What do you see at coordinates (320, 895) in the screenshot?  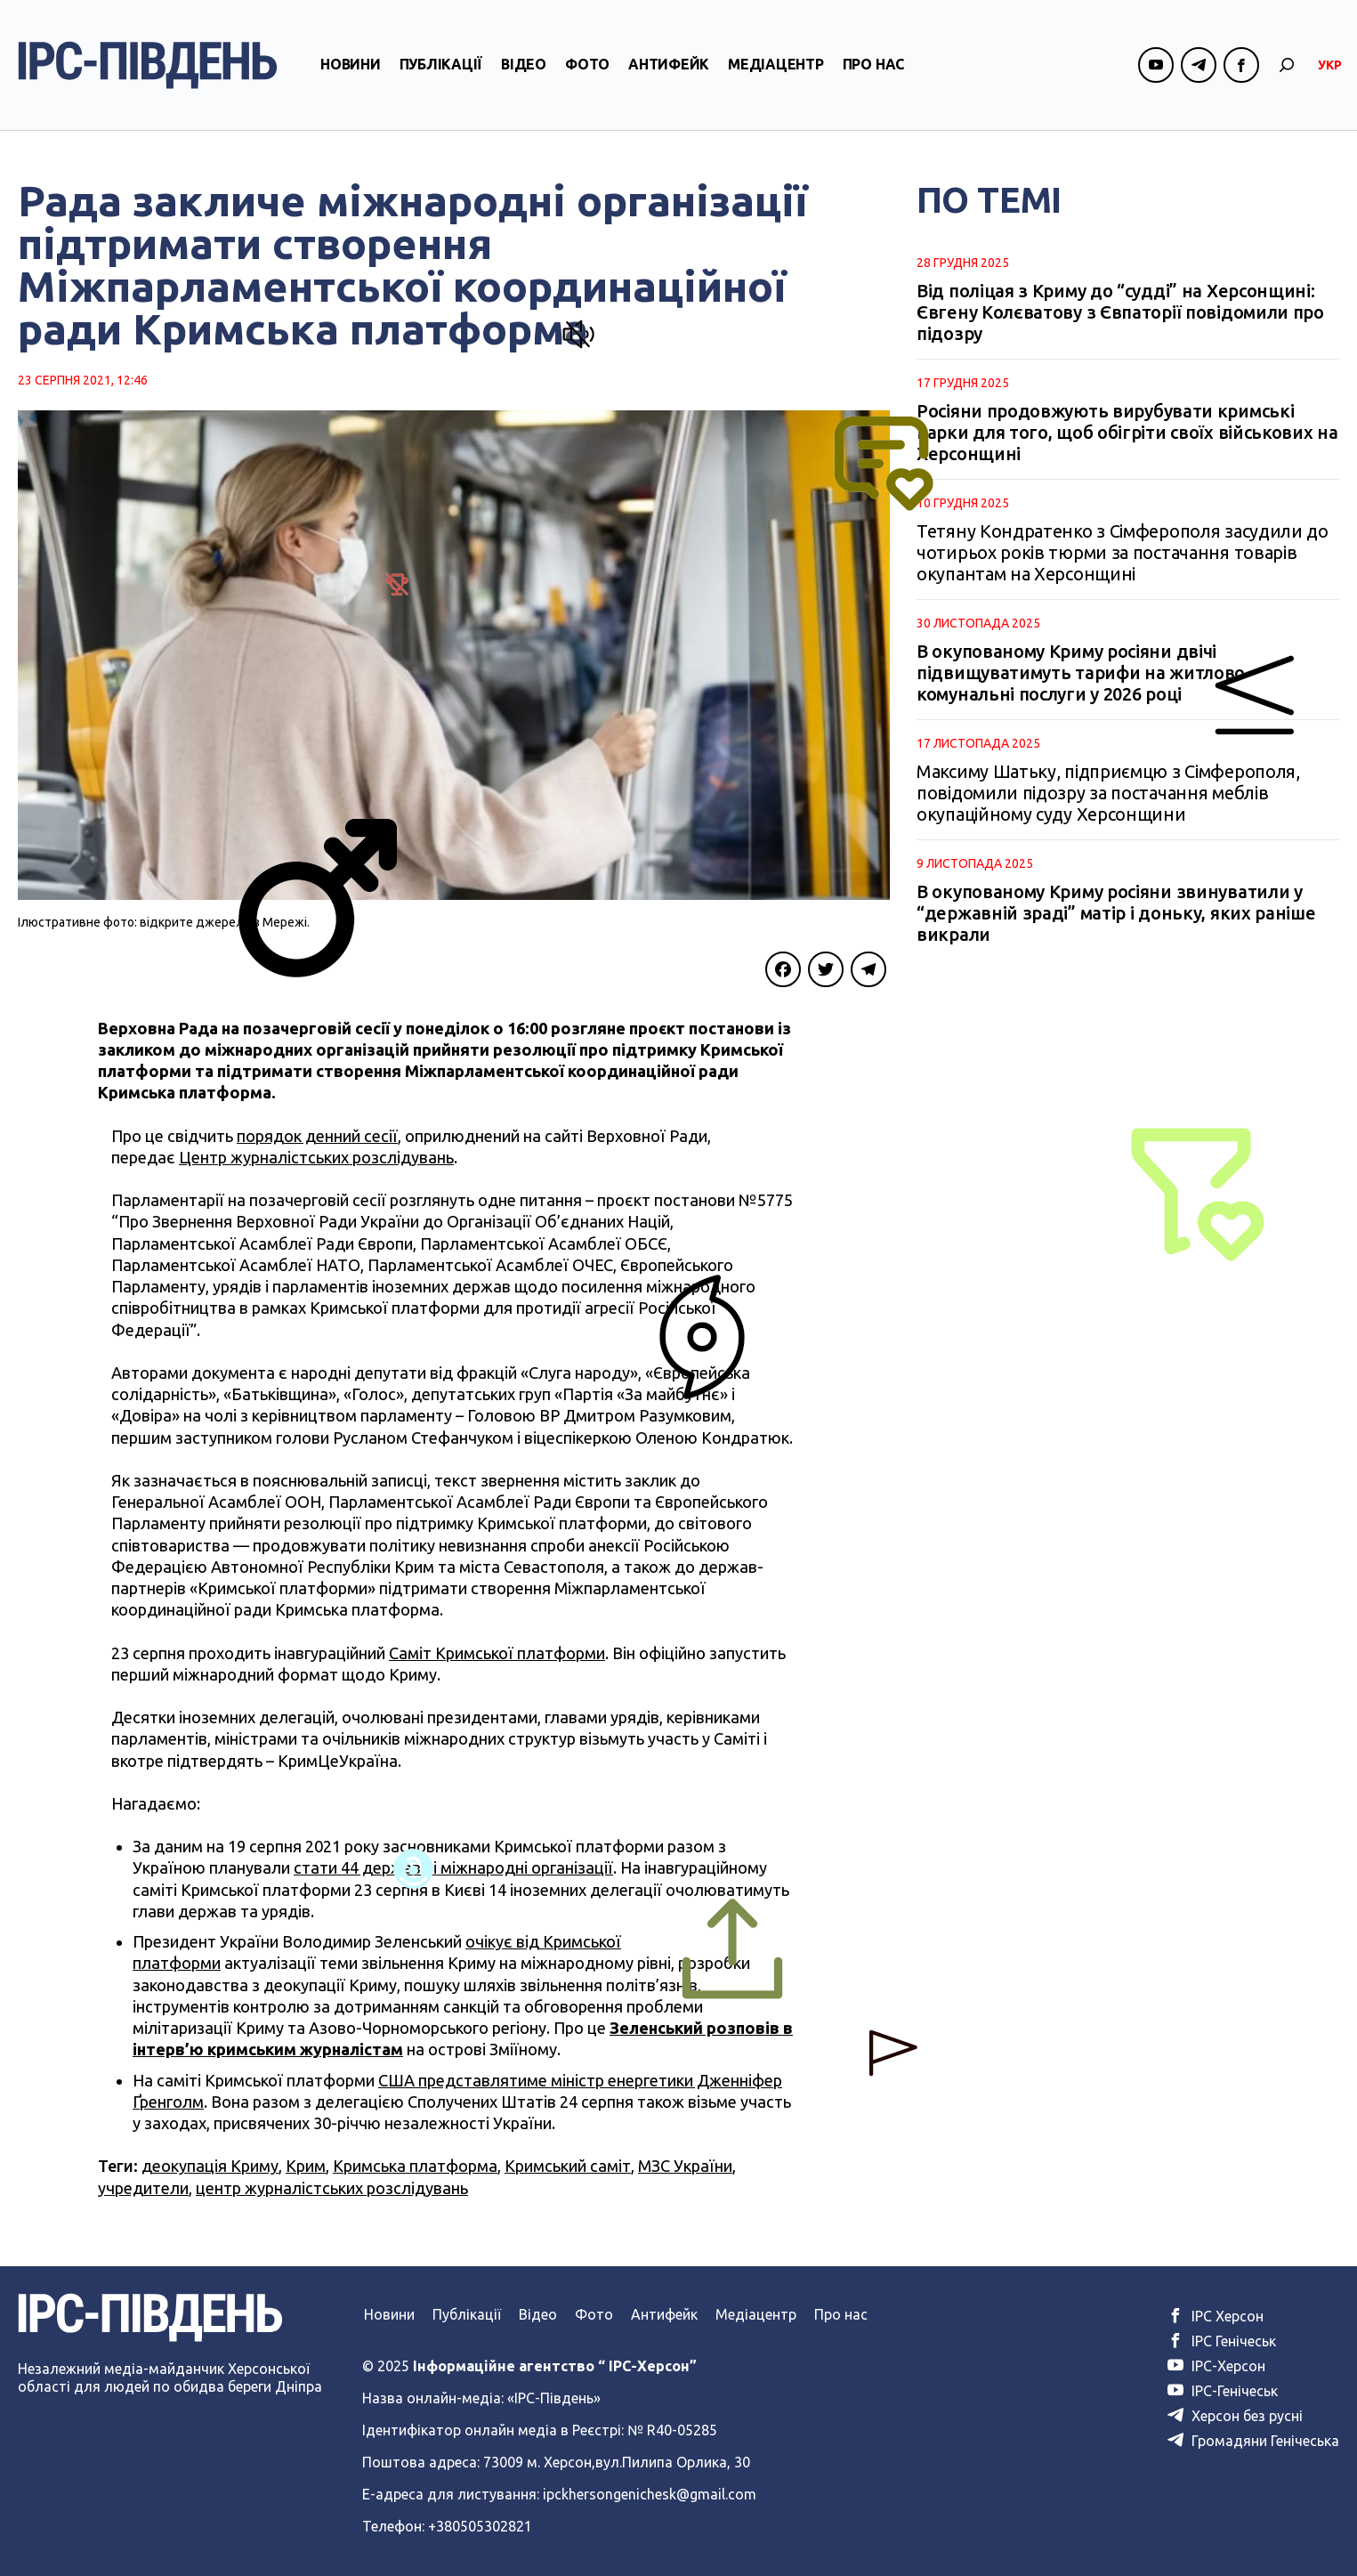 I see `indicates transgender or non-binary gender identity option` at bounding box center [320, 895].